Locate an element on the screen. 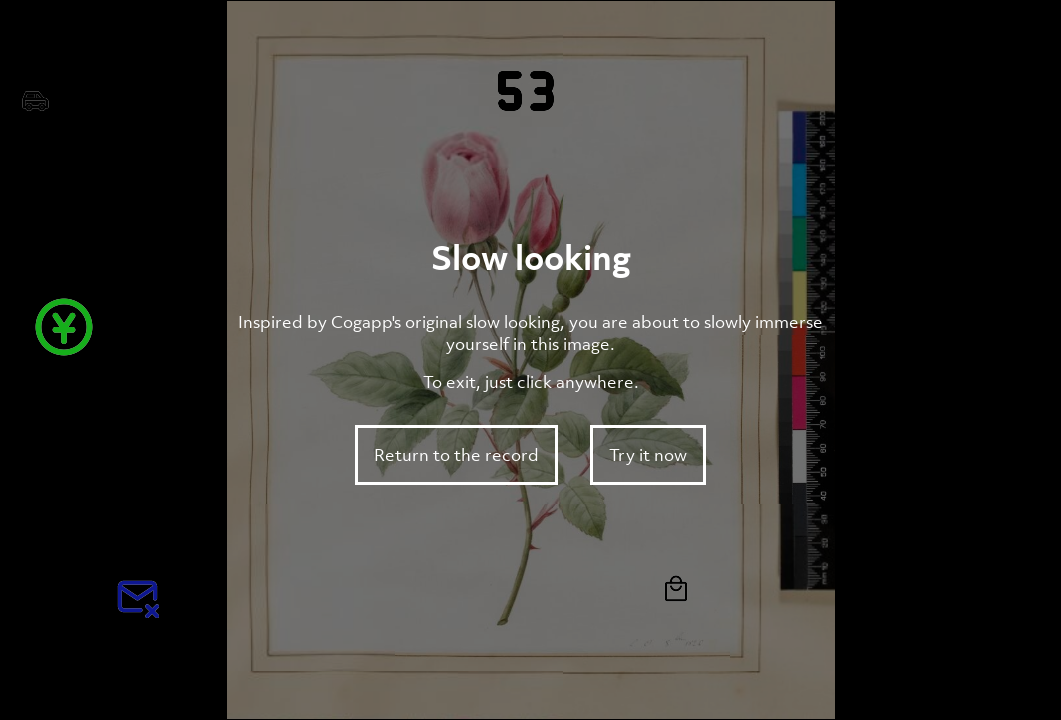  displays the number 53 as a label or counter is located at coordinates (526, 91).